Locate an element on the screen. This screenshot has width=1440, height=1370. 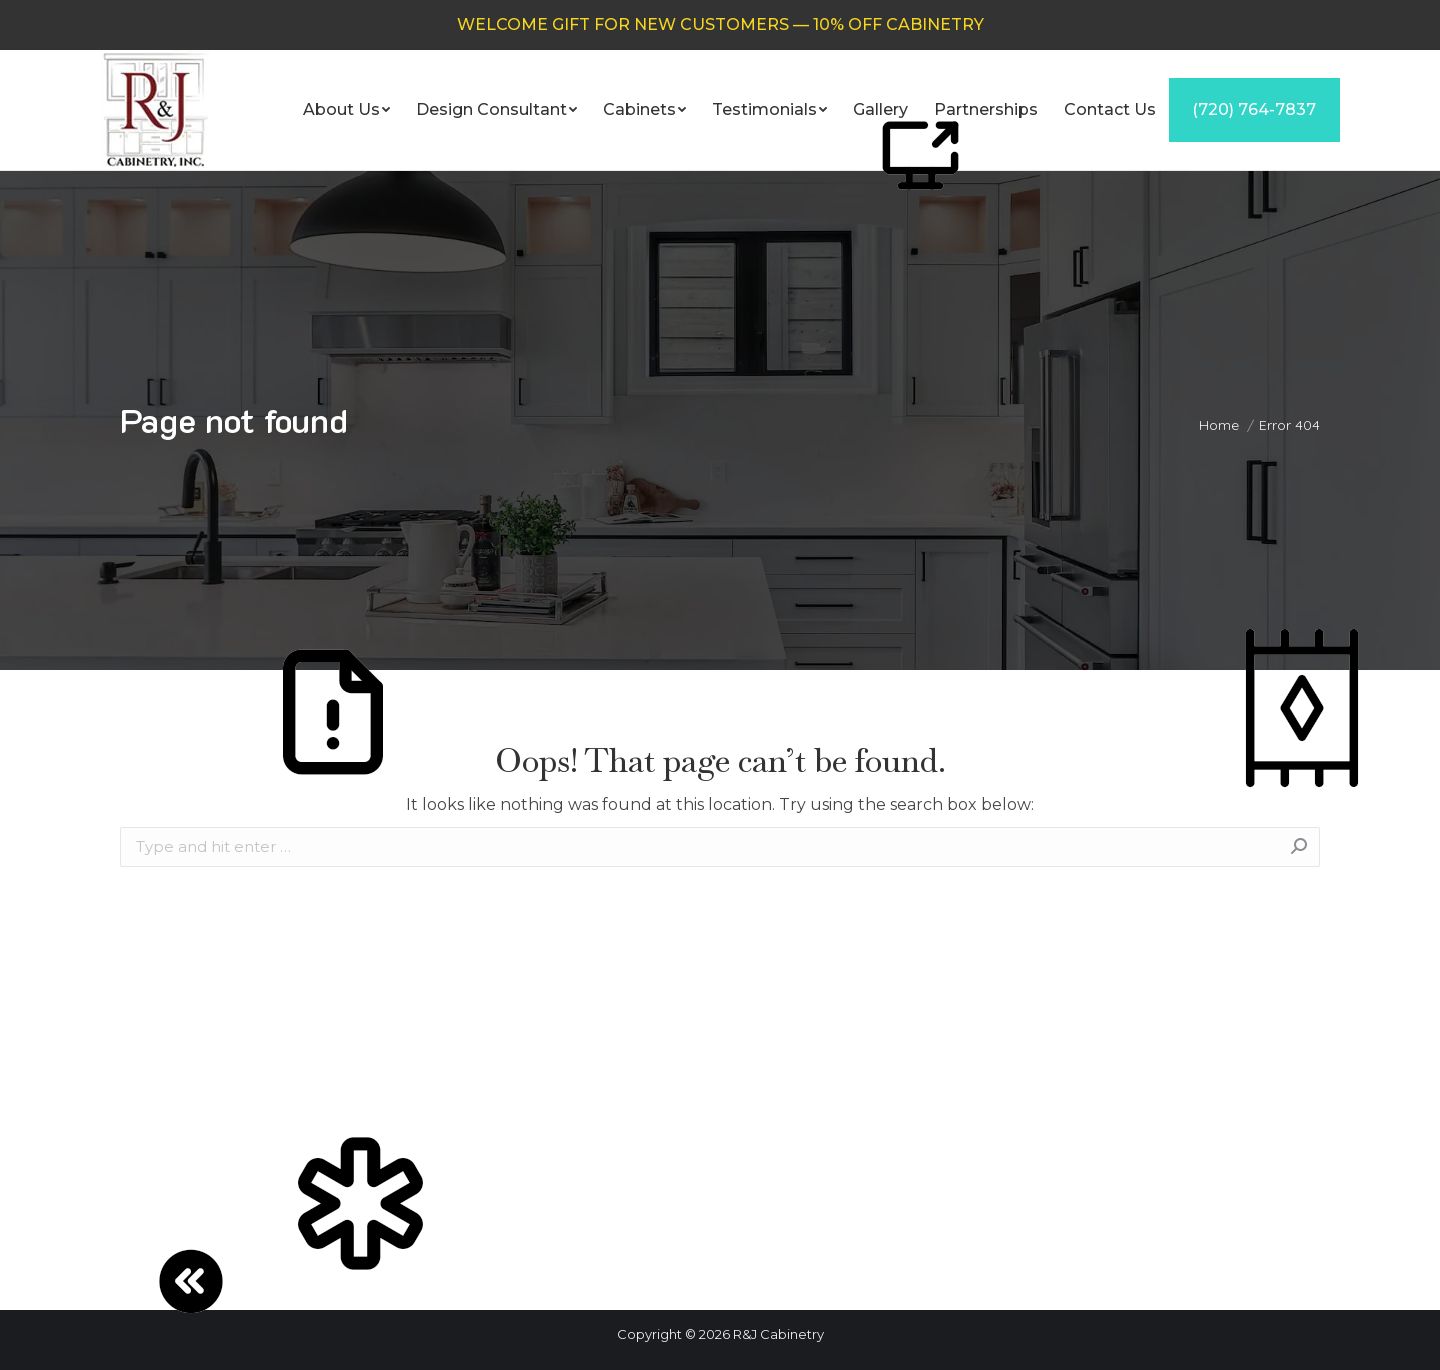
share your screen with others is located at coordinates (920, 155).